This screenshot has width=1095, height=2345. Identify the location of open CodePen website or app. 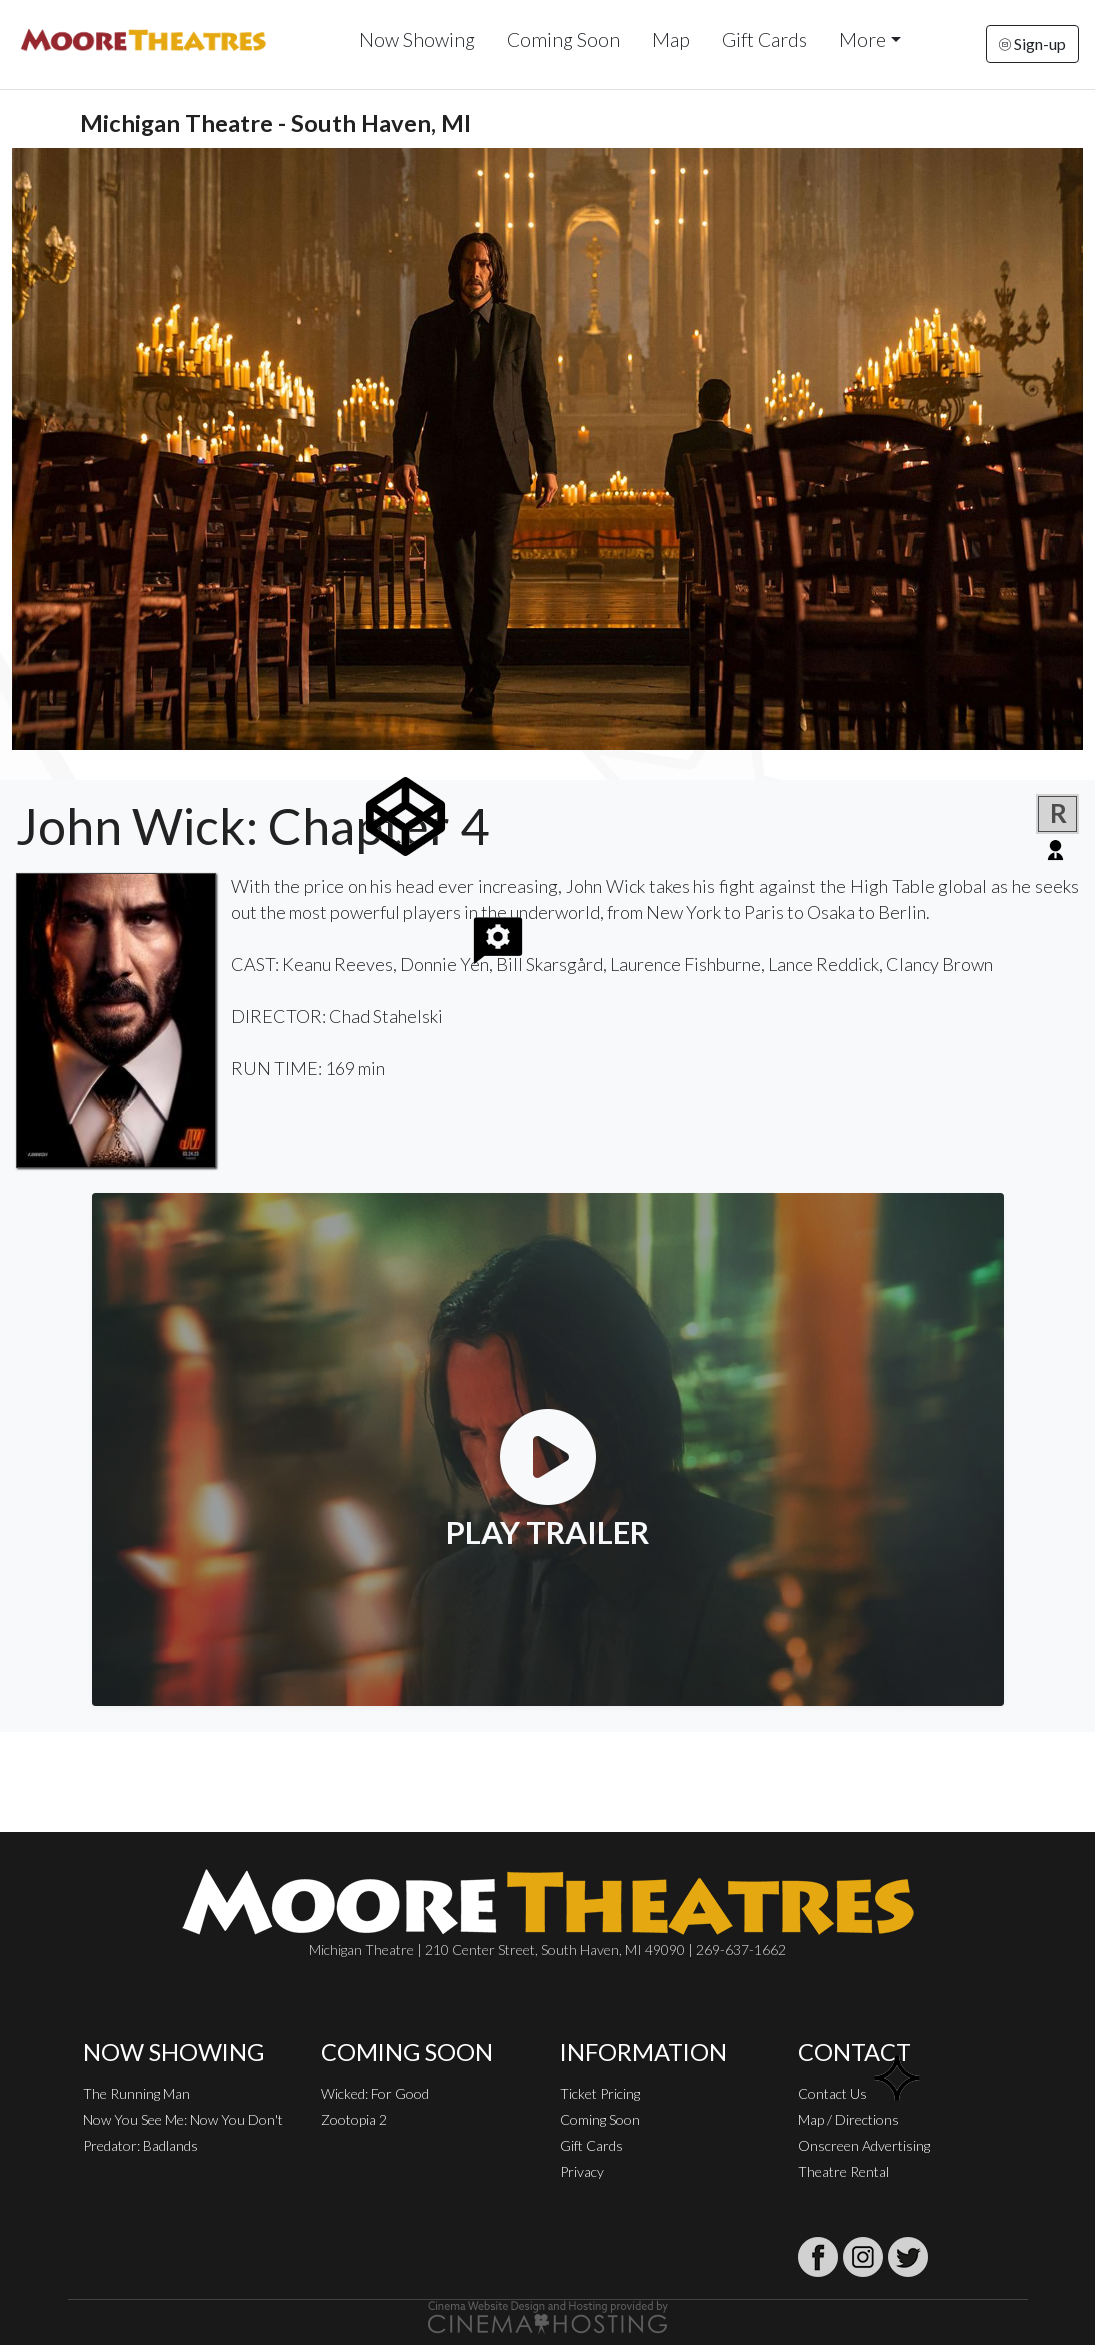
(405, 816).